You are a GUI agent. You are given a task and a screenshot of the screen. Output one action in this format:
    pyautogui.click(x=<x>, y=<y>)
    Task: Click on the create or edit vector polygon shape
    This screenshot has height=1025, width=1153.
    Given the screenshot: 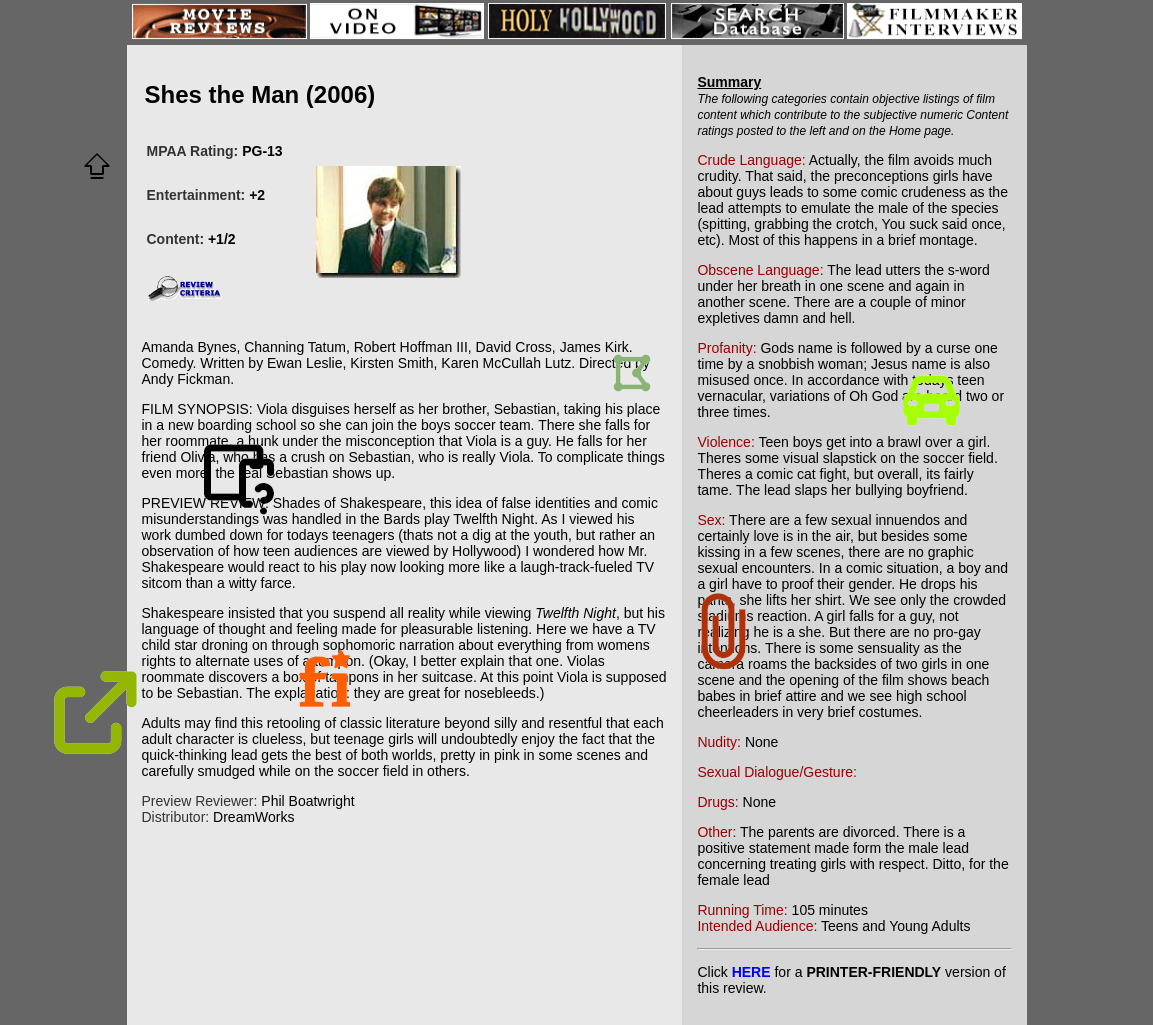 What is the action you would take?
    pyautogui.click(x=632, y=373)
    